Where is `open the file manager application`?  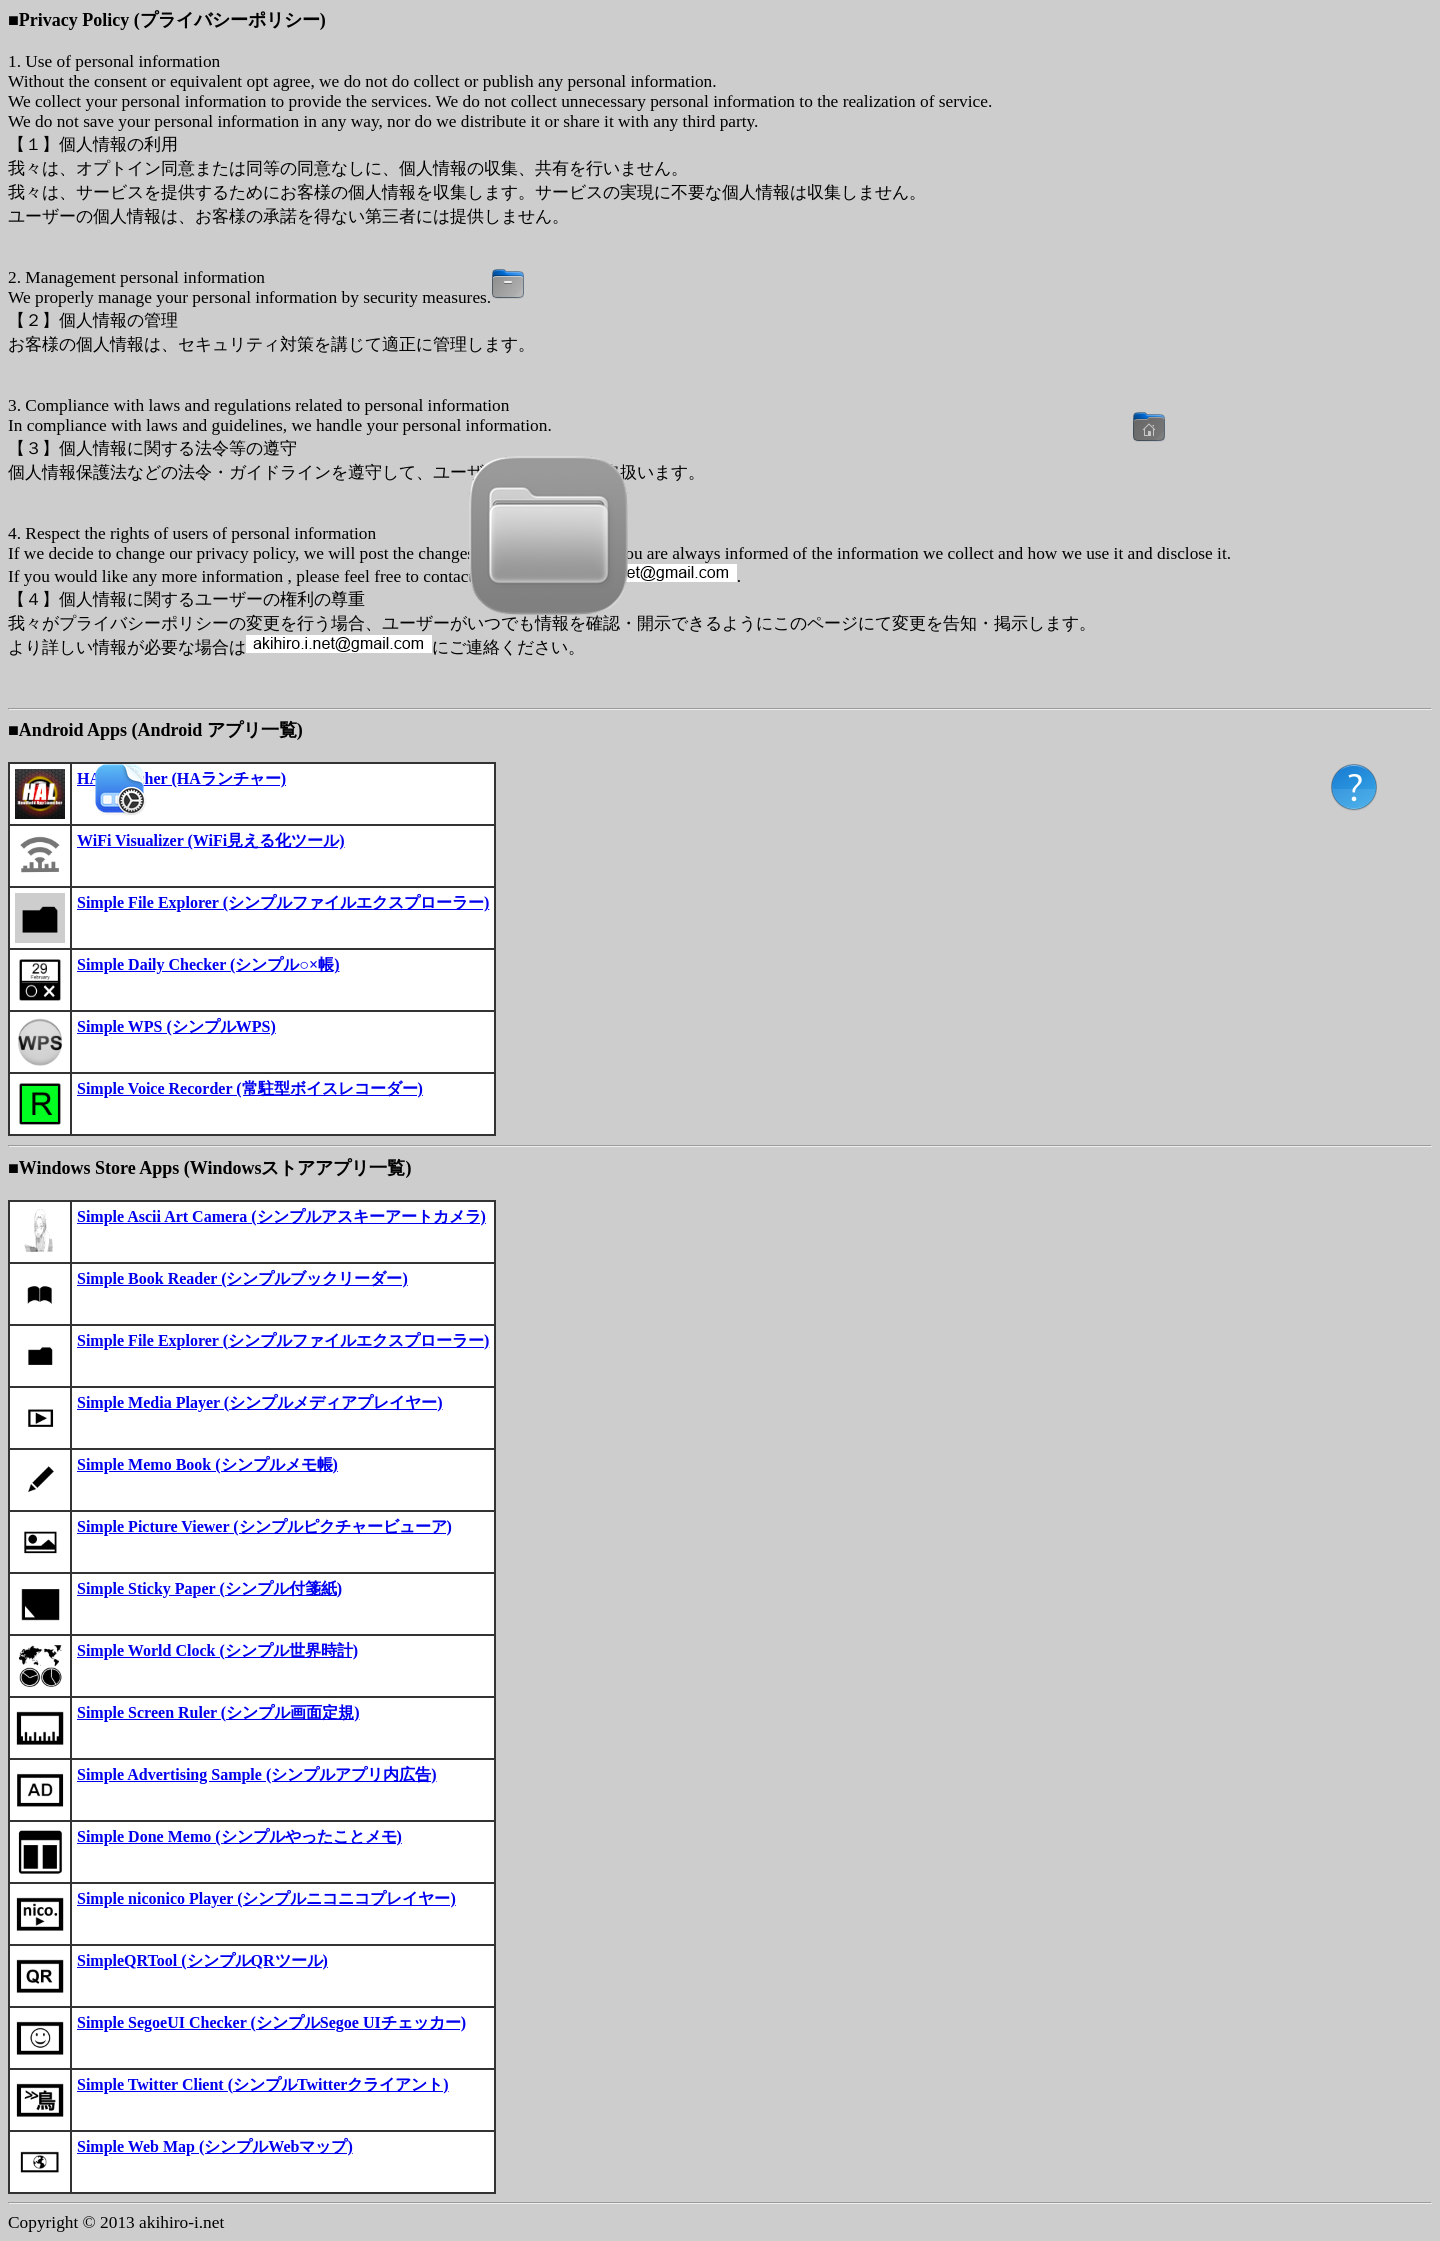 open the file manager application is located at coordinates (508, 283).